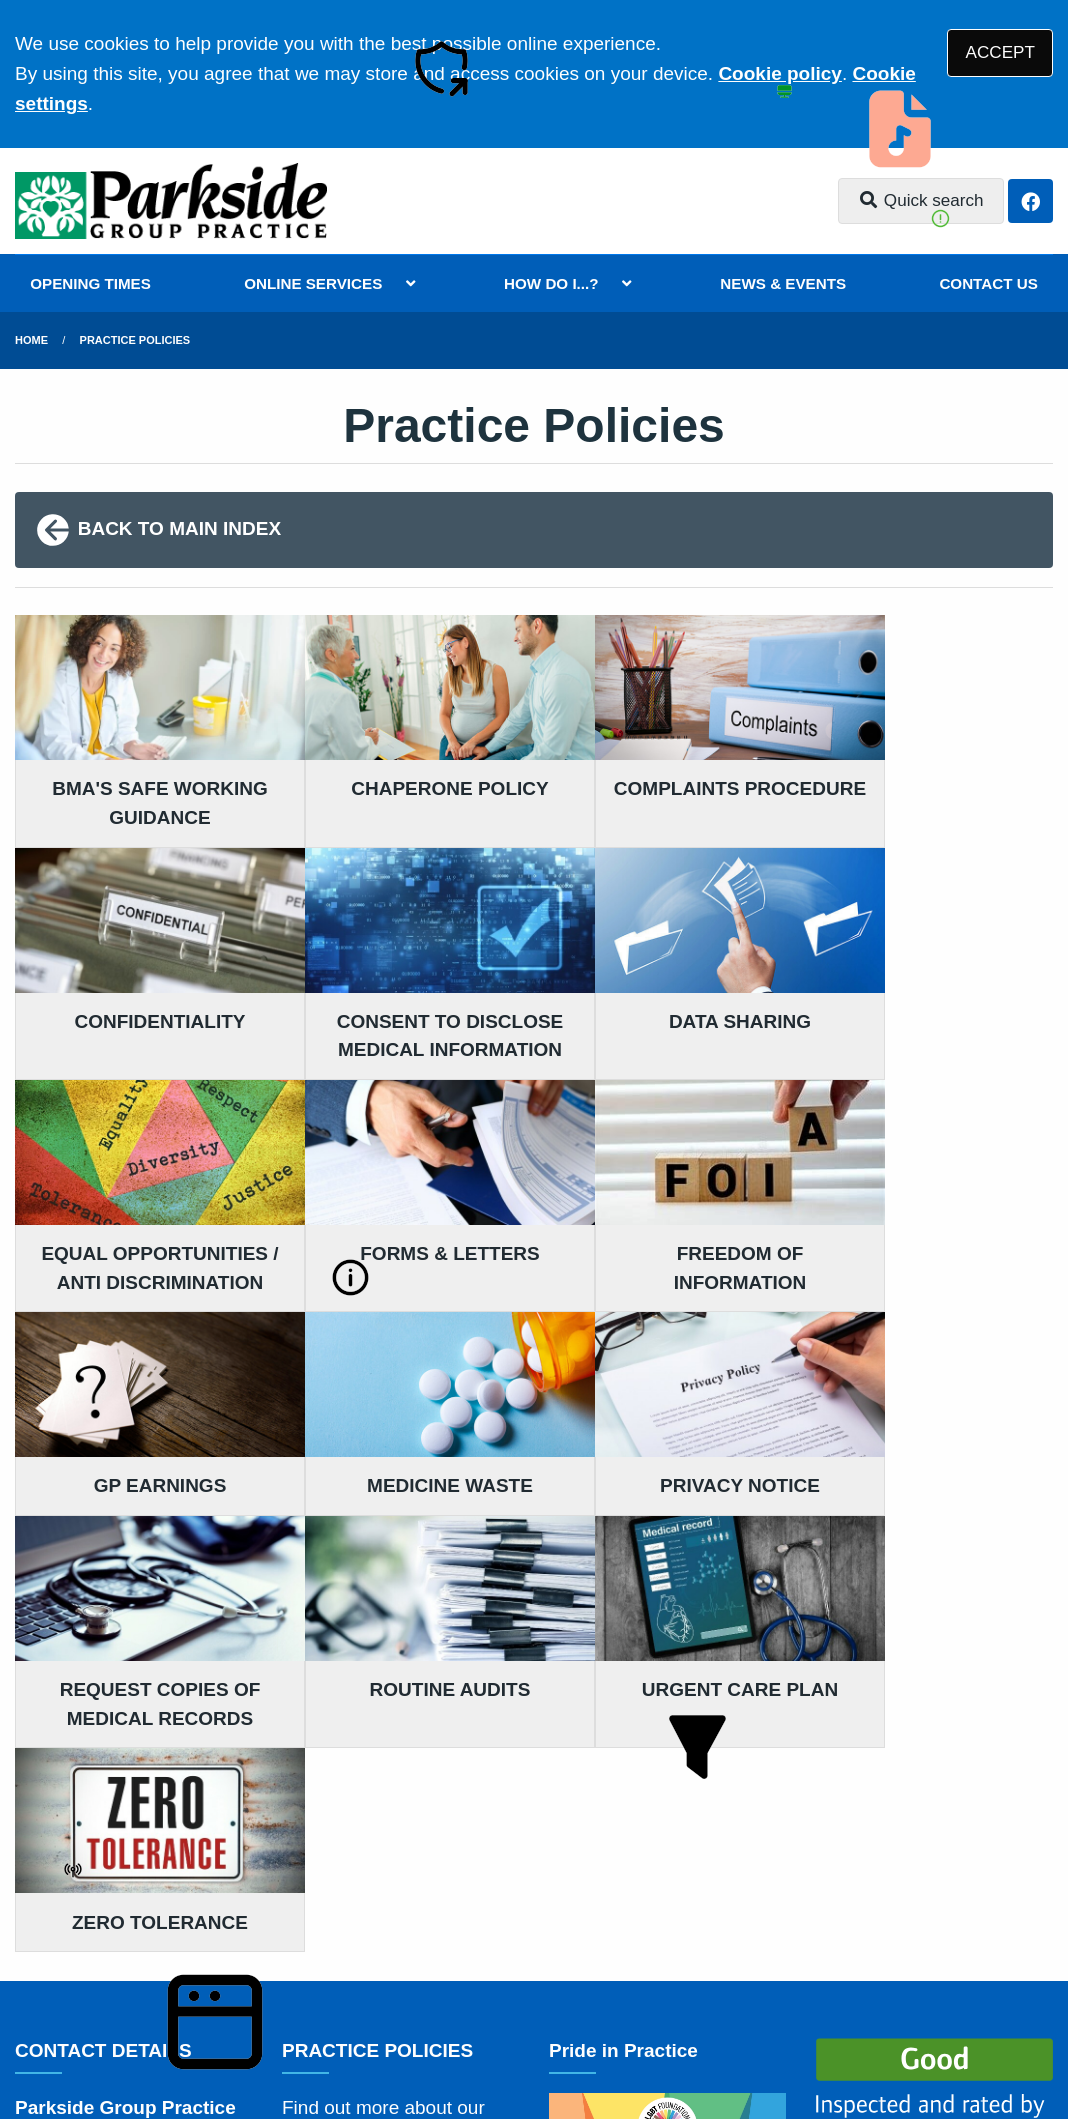  What do you see at coordinates (441, 67) in the screenshot?
I see `share security settings or permissions` at bounding box center [441, 67].